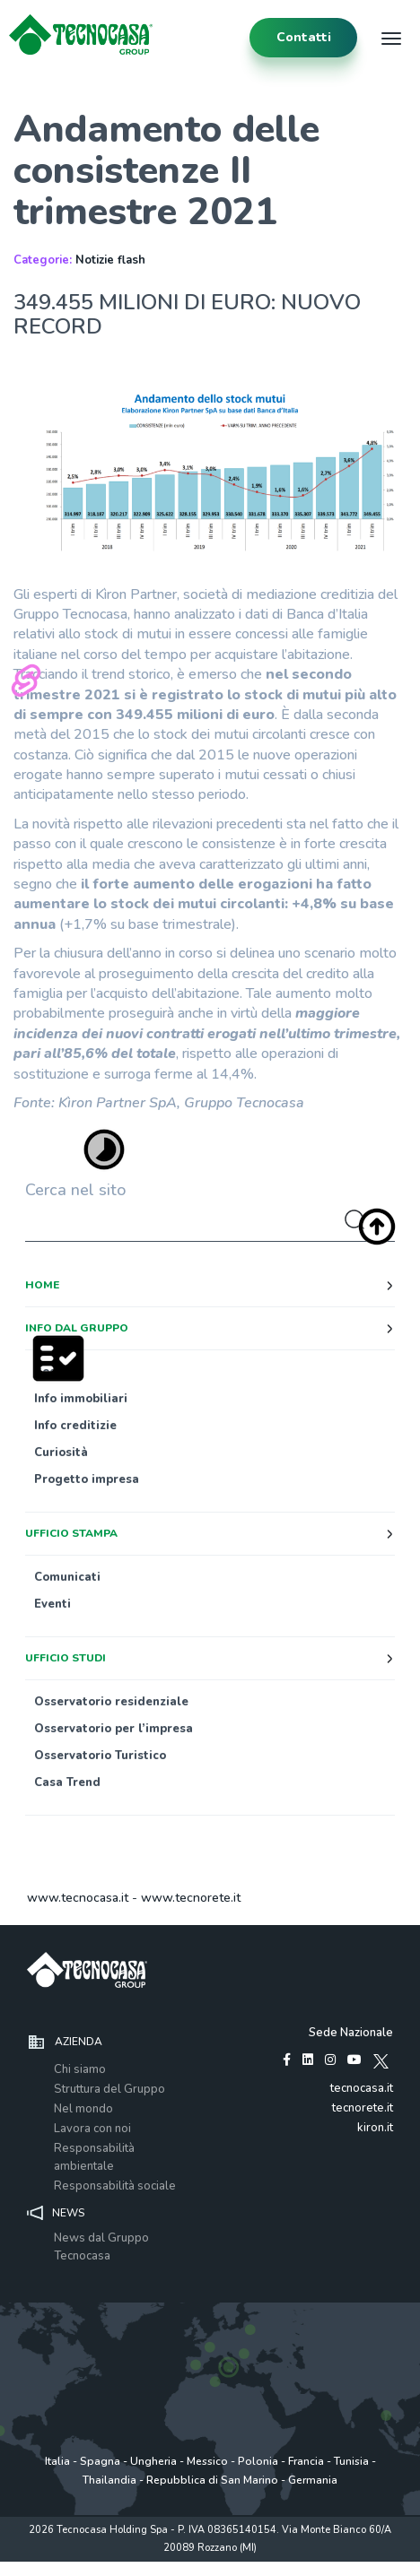  I want to click on link to Svelte framework documentation or resources, so click(27, 680).